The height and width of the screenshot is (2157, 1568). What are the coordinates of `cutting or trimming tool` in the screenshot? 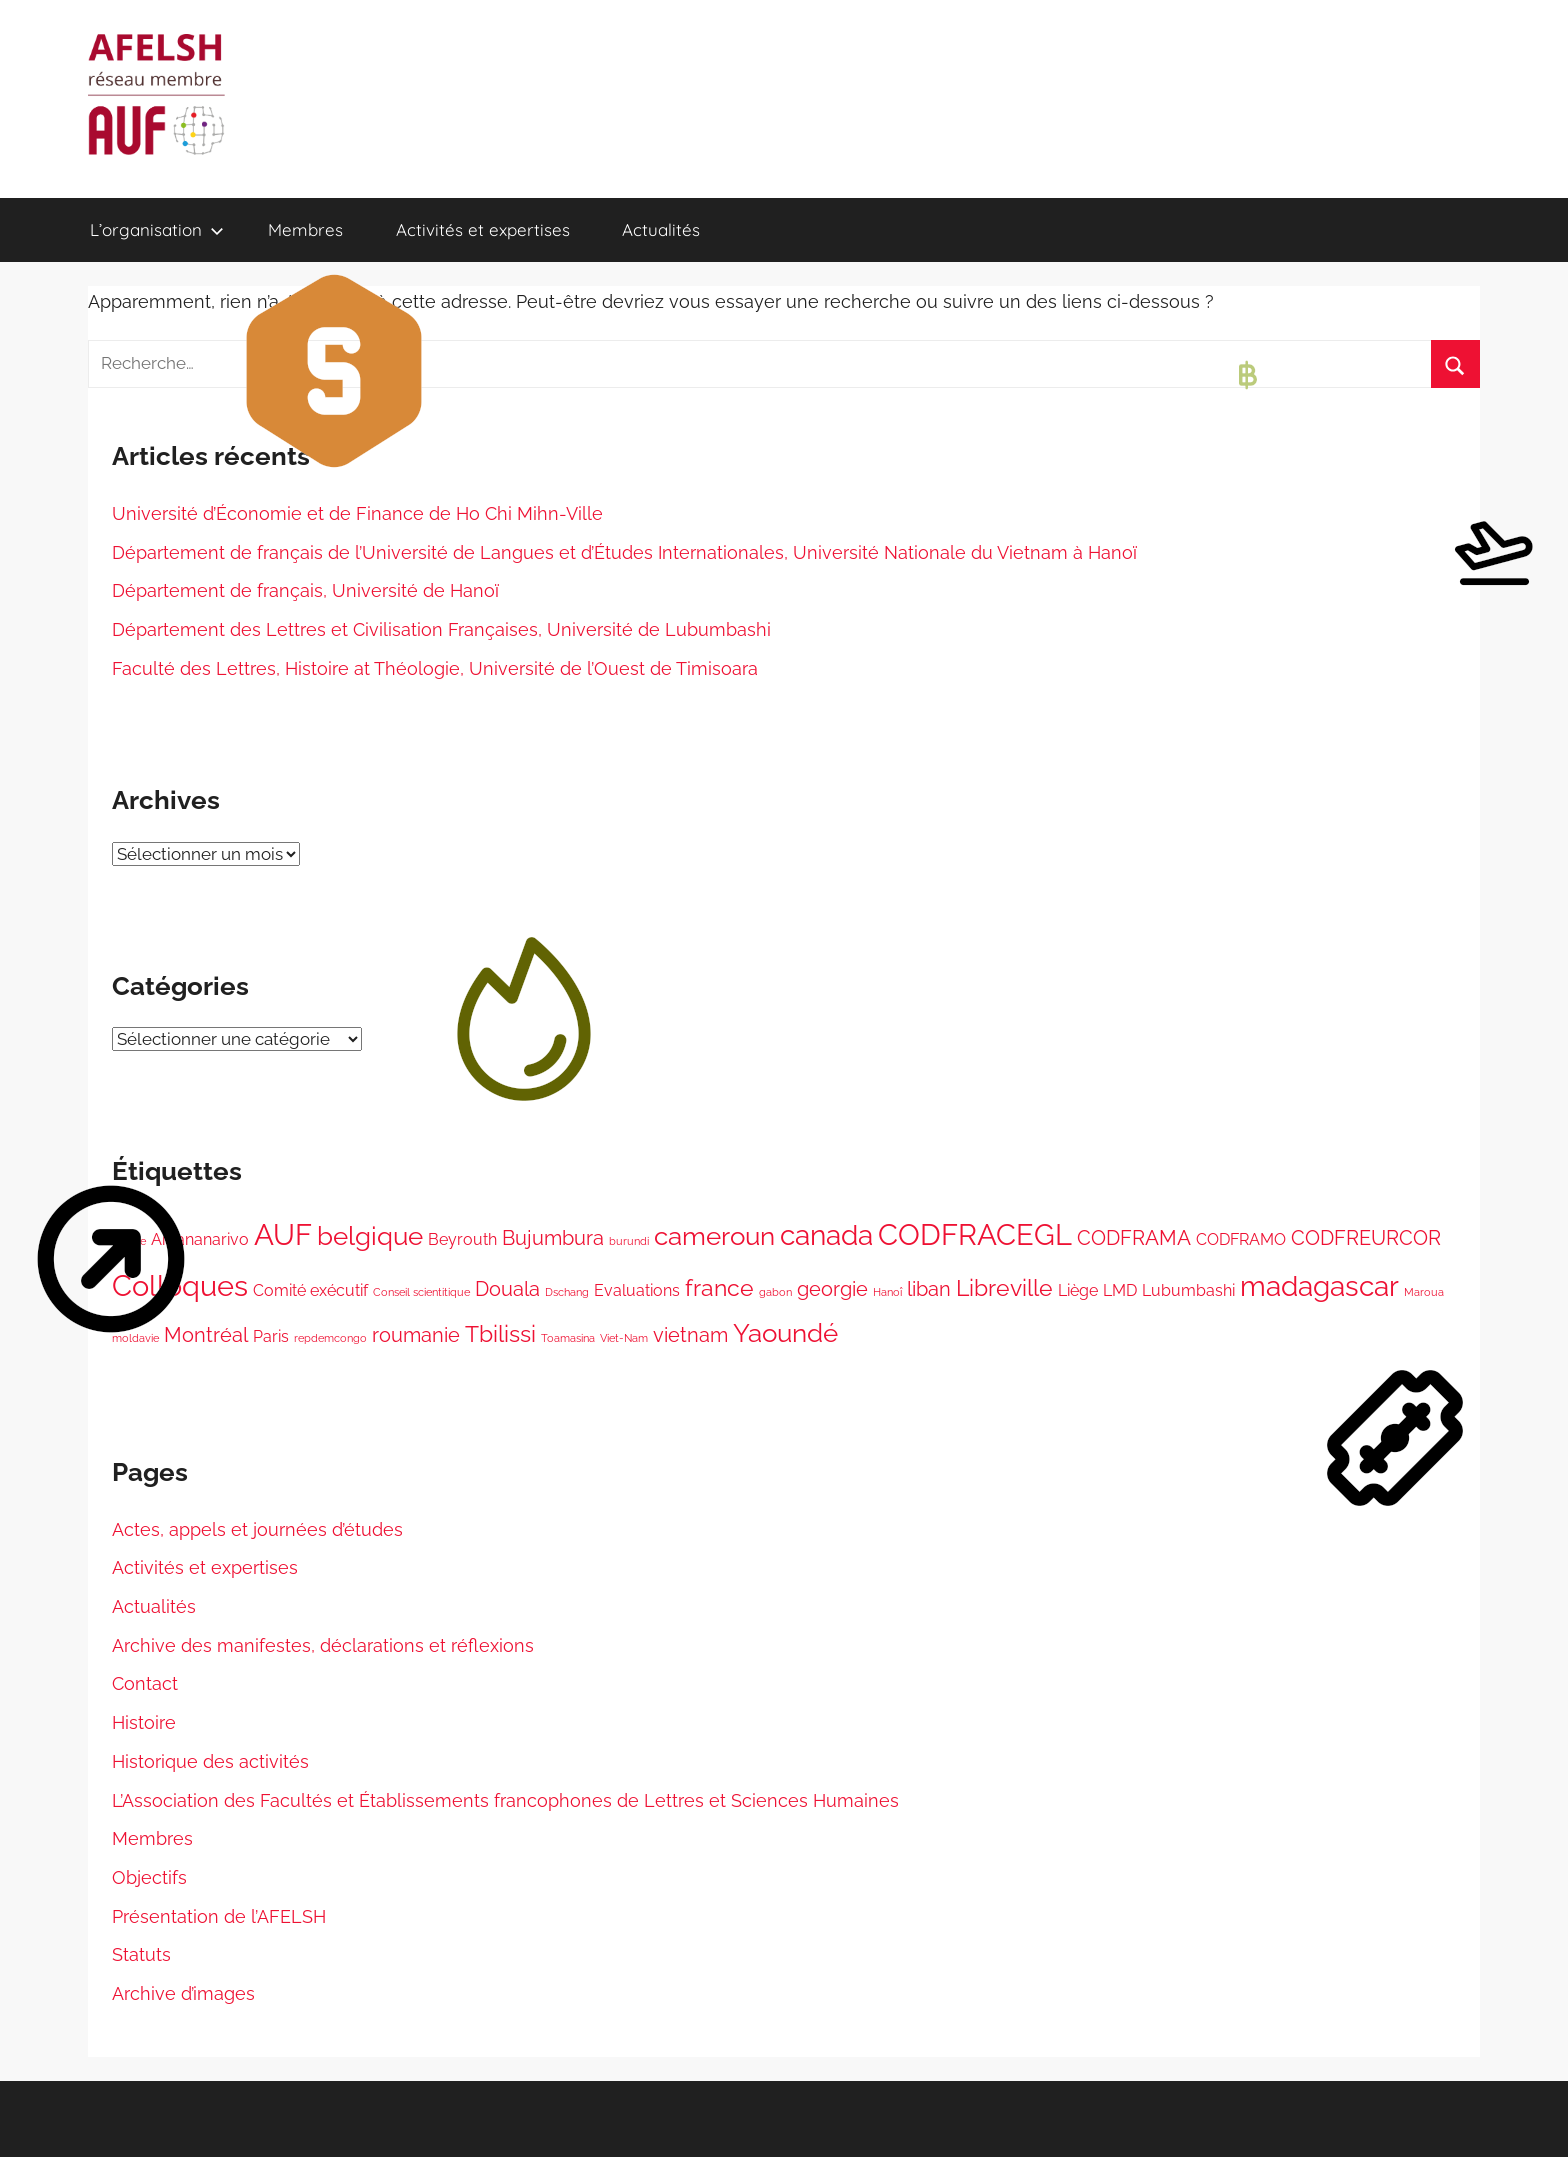 It's located at (1395, 1438).